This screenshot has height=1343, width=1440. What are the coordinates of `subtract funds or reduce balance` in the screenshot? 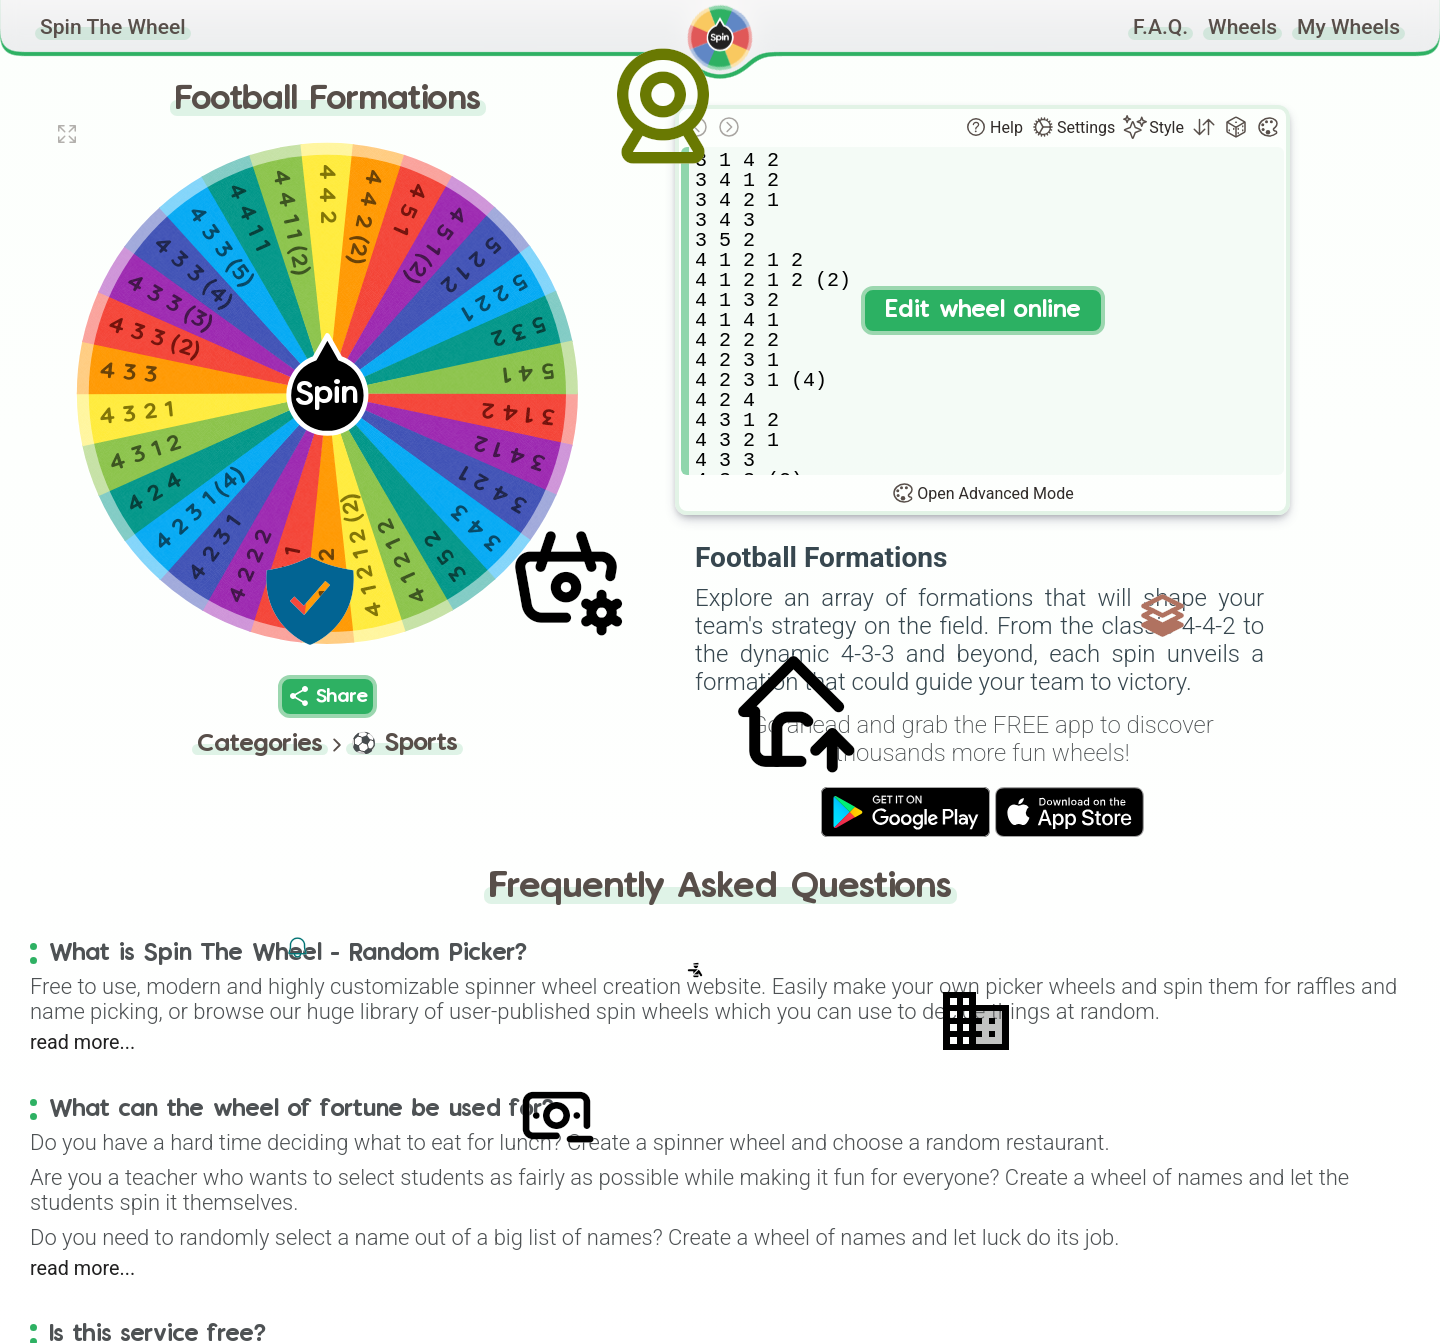 It's located at (556, 1115).